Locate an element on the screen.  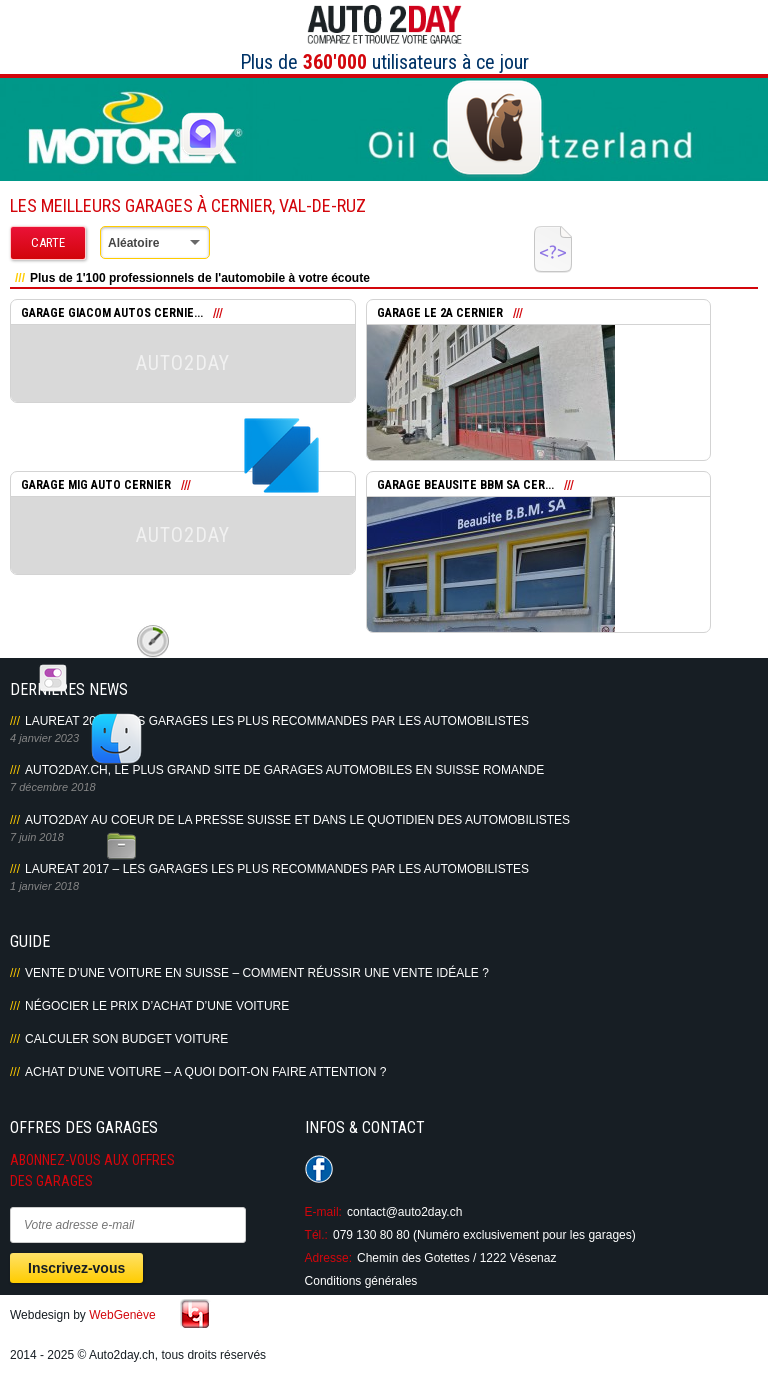
open Finder to browse files and folders is located at coordinates (116, 738).